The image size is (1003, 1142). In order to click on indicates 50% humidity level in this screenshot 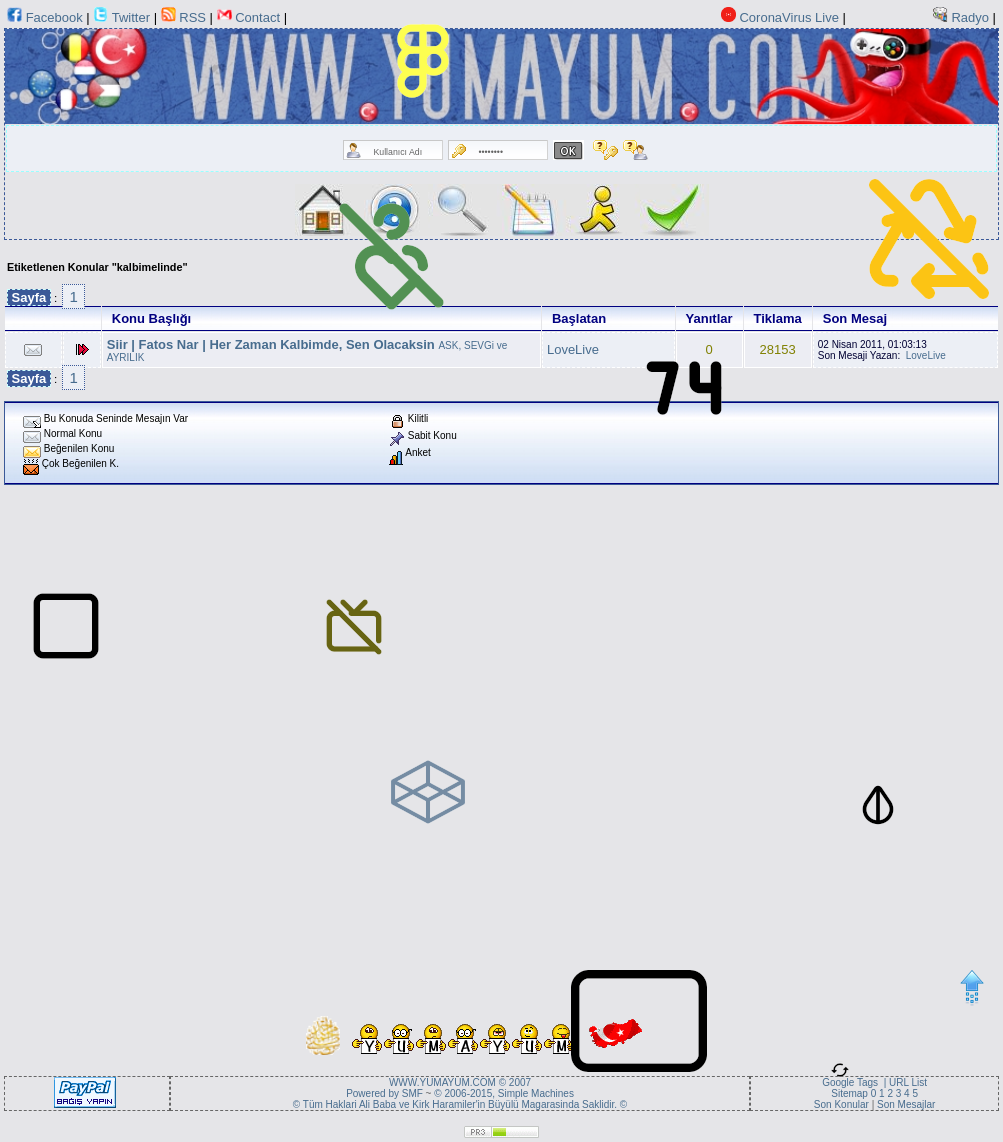, I will do `click(878, 805)`.